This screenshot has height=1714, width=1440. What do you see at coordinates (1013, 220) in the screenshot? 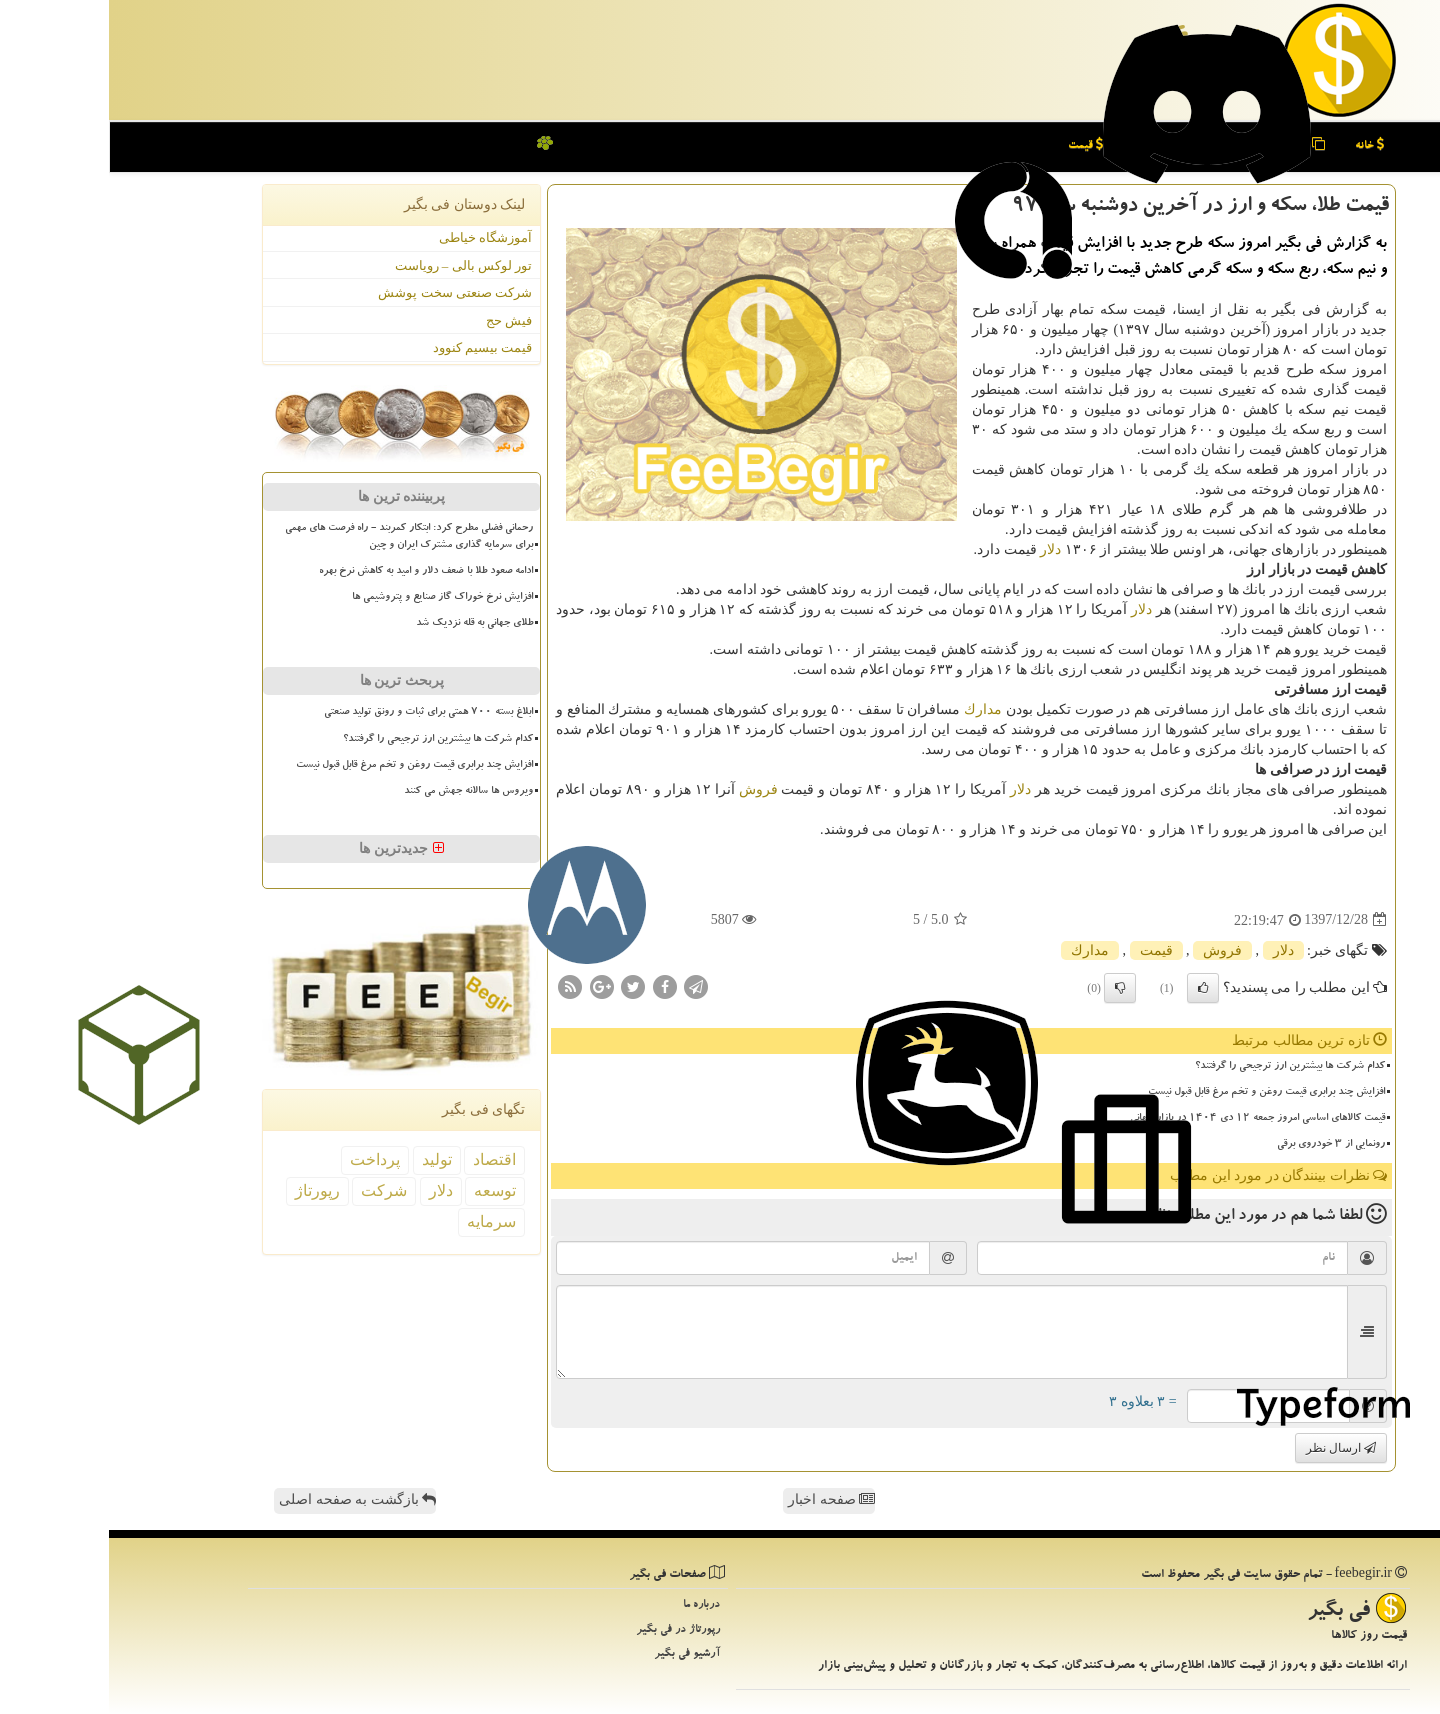
I see `google admob logo` at bounding box center [1013, 220].